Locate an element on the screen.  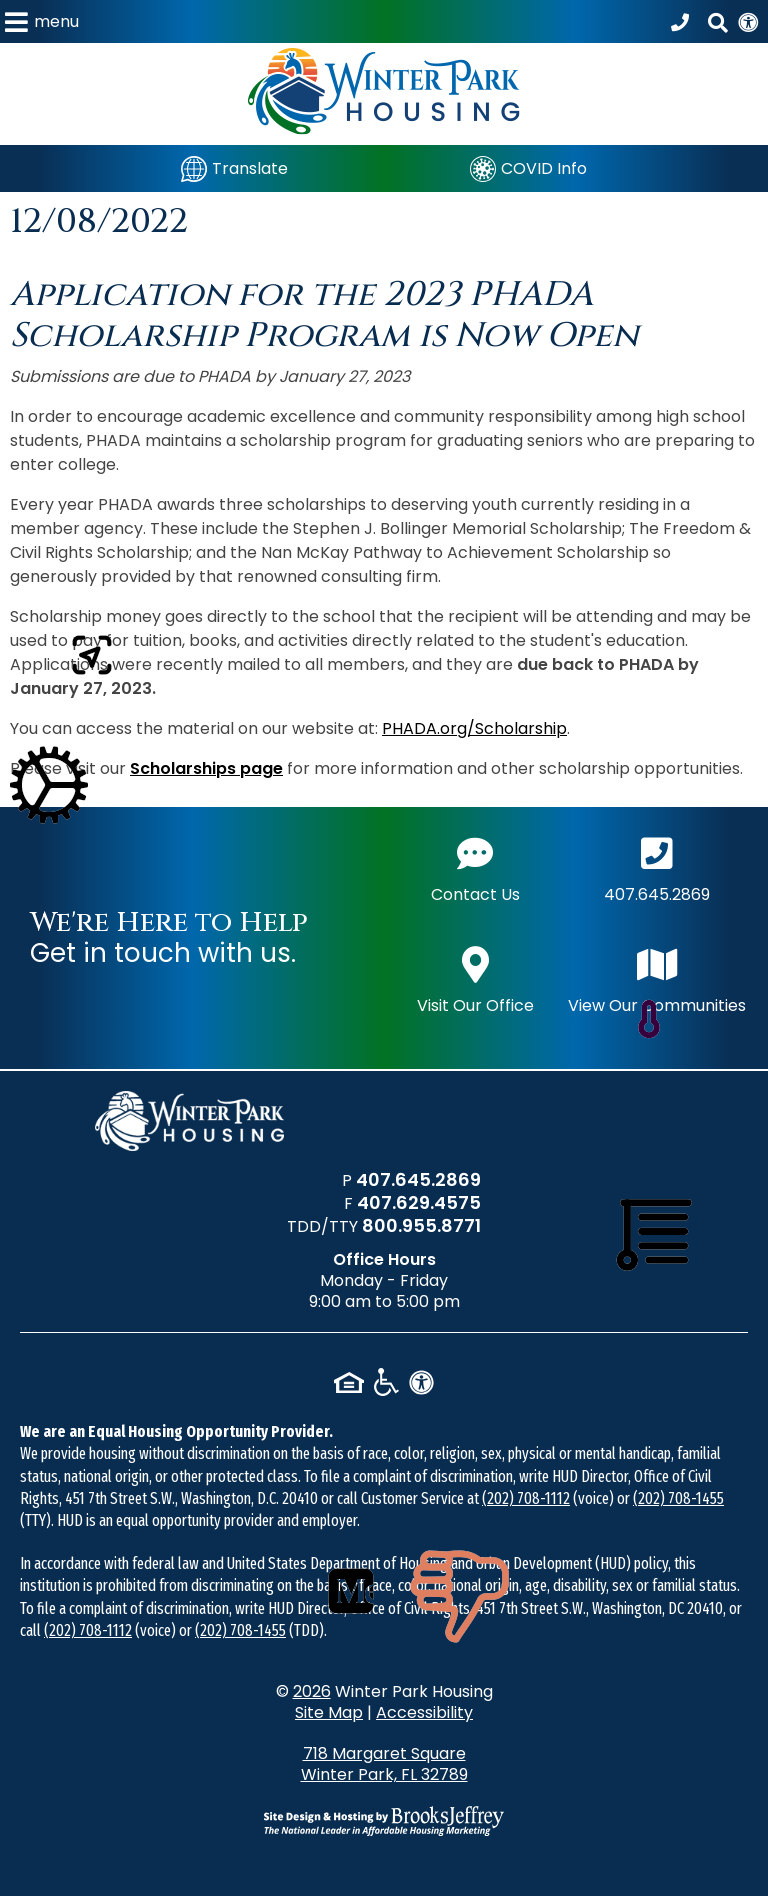
scan to detect current location is located at coordinates (92, 655).